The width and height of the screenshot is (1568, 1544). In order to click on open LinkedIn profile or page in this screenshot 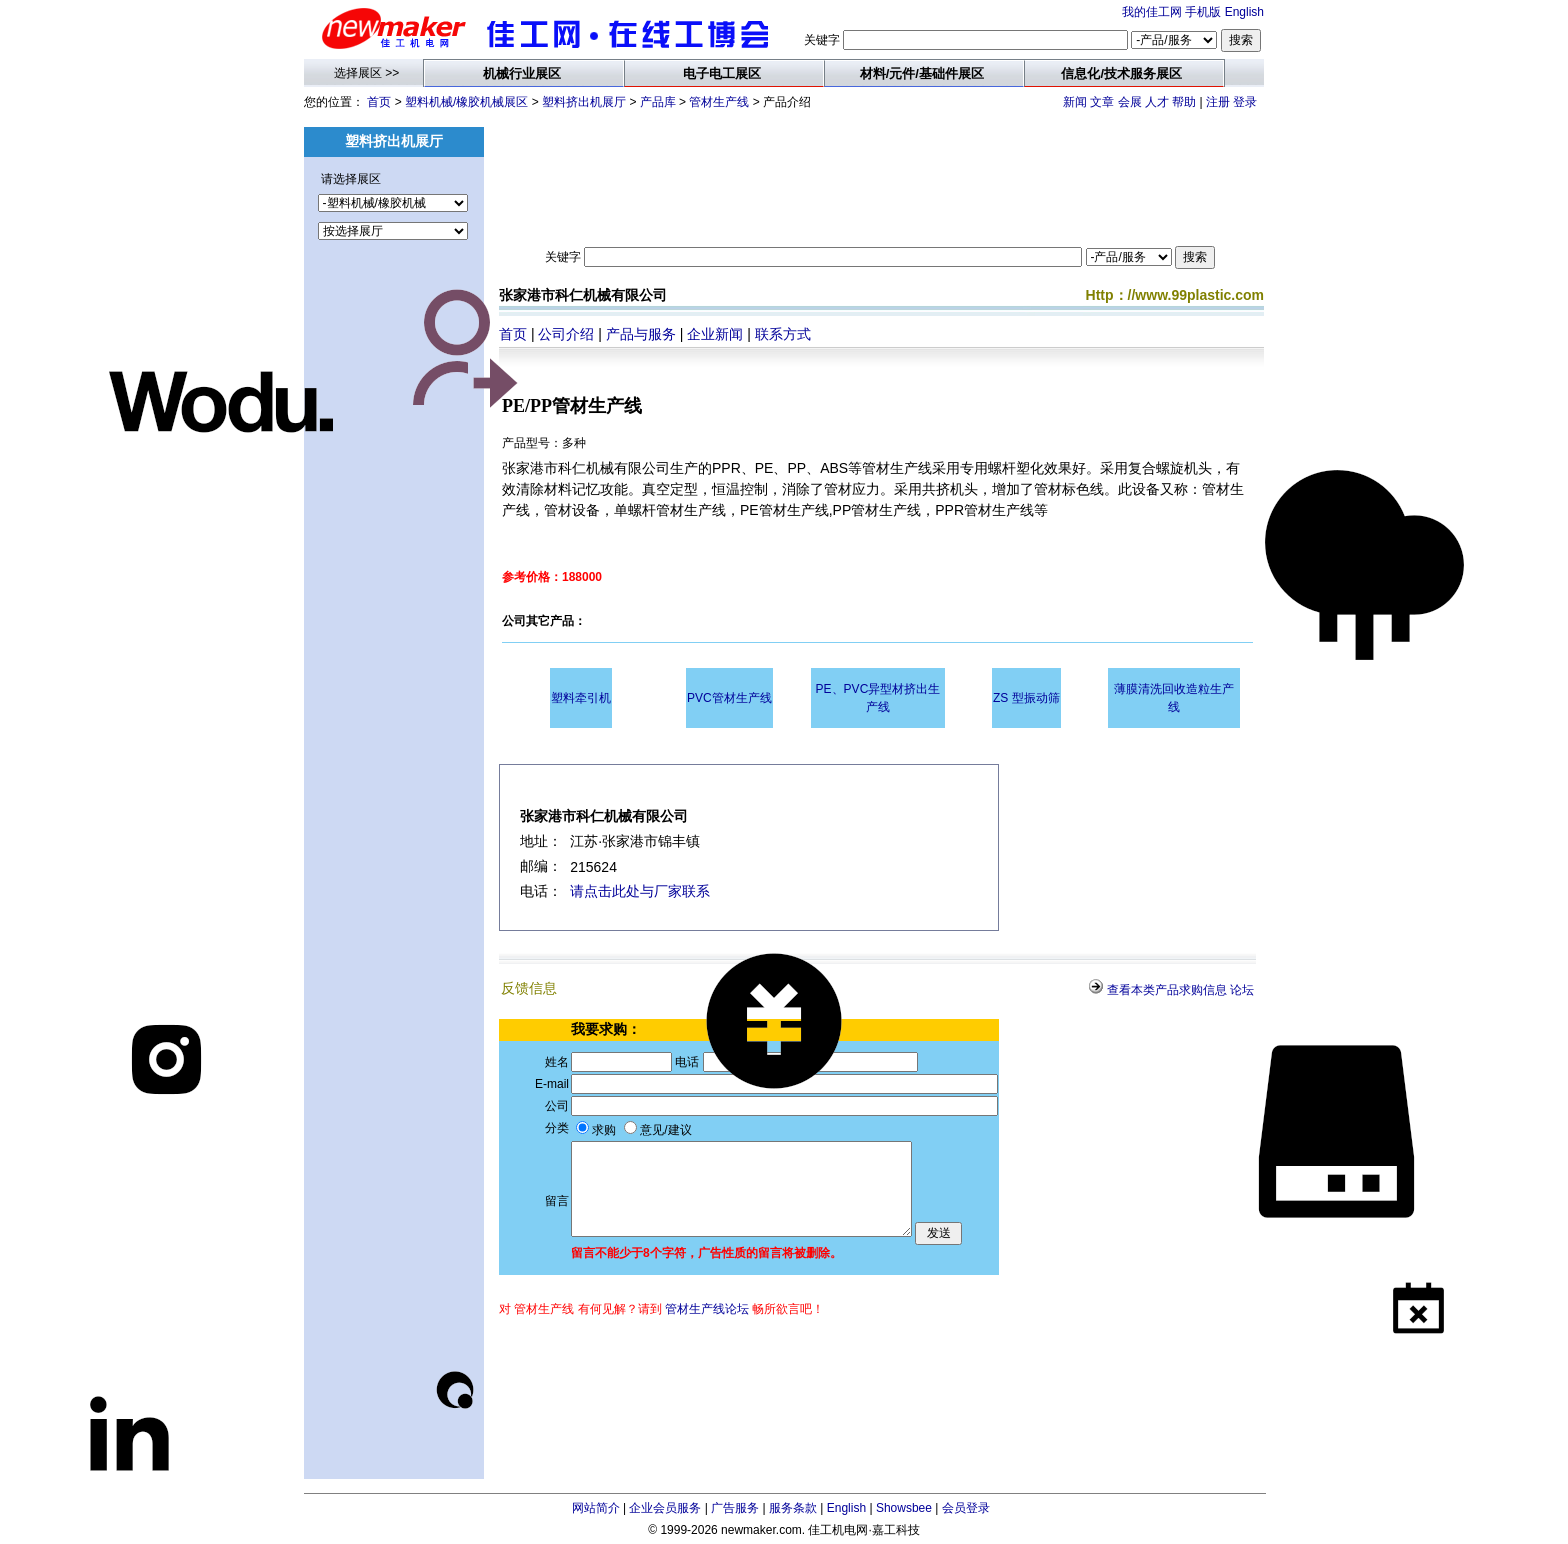, I will do `click(127, 1433)`.